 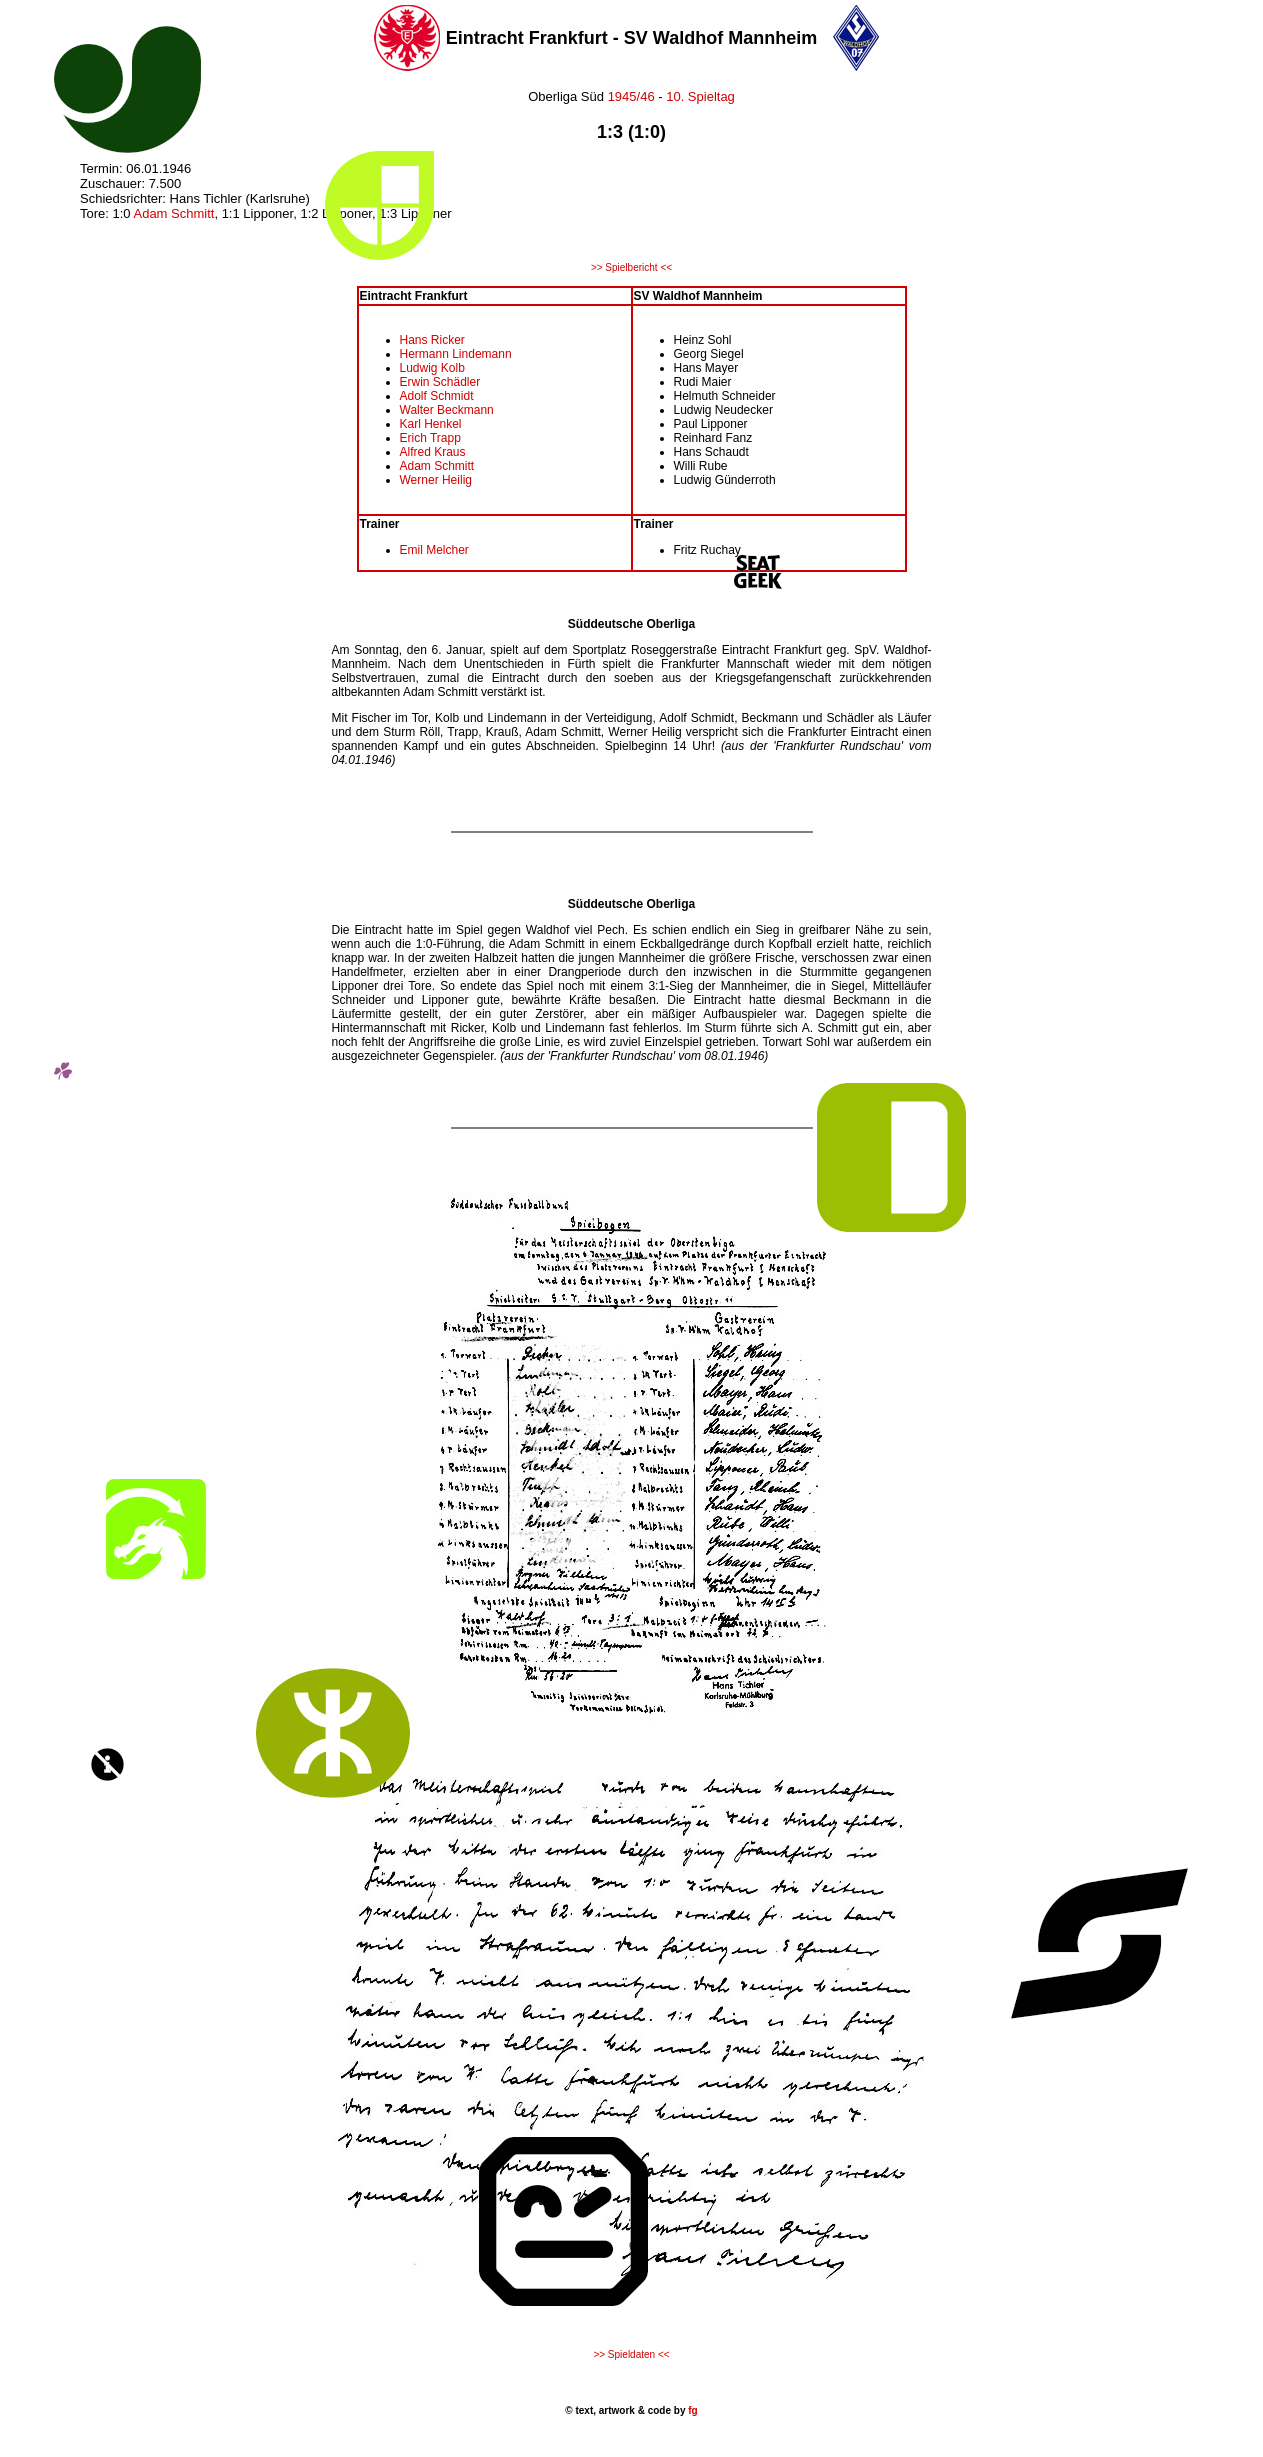 I want to click on speedypage logo, so click(x=1099, y=1943).